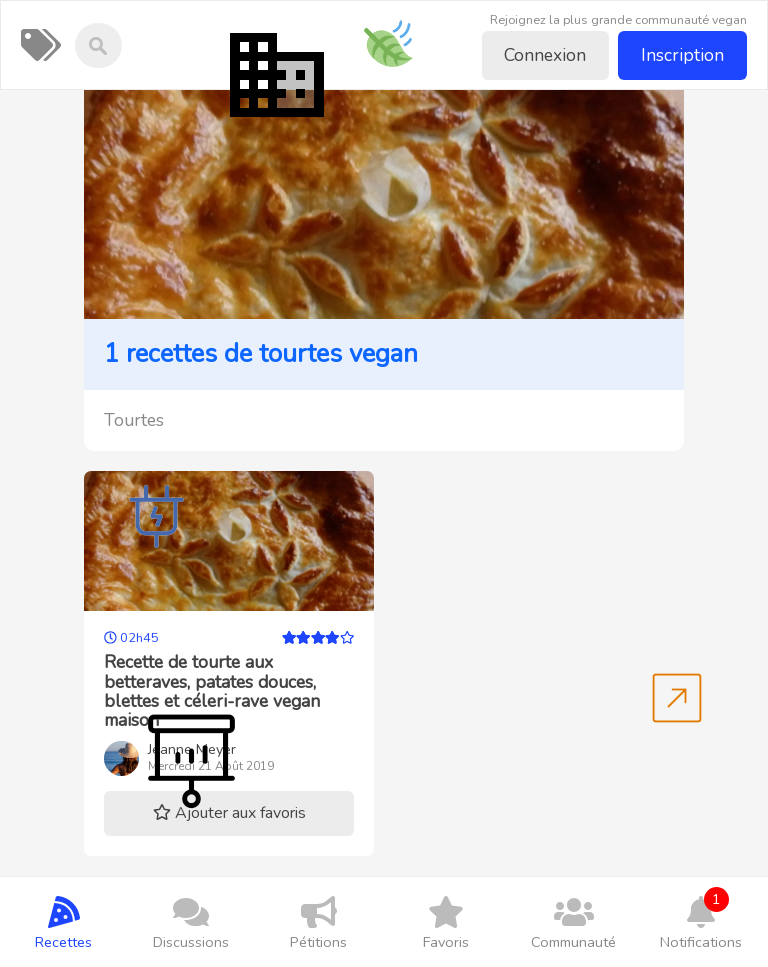  I want to click on indicates device is currently charging, so click(156, 516).